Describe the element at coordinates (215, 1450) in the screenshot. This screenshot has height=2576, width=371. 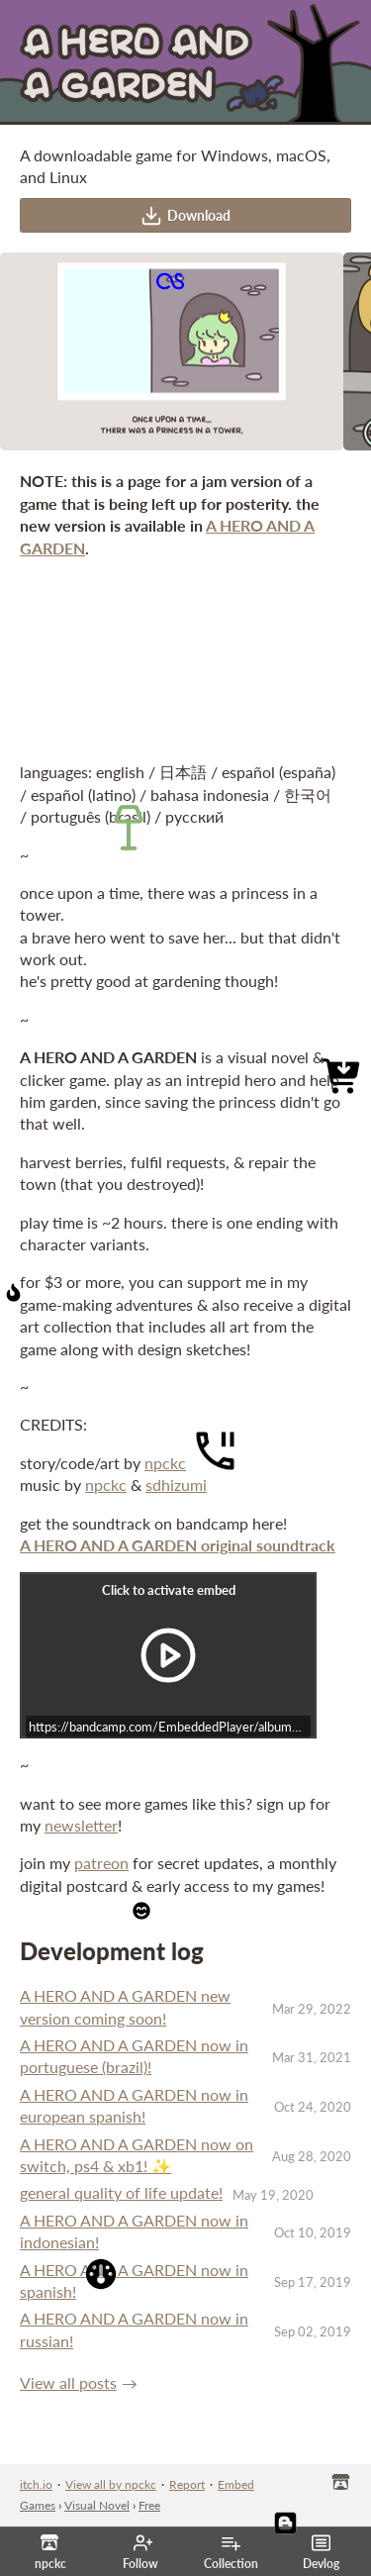
I see `call on hold` at that location.